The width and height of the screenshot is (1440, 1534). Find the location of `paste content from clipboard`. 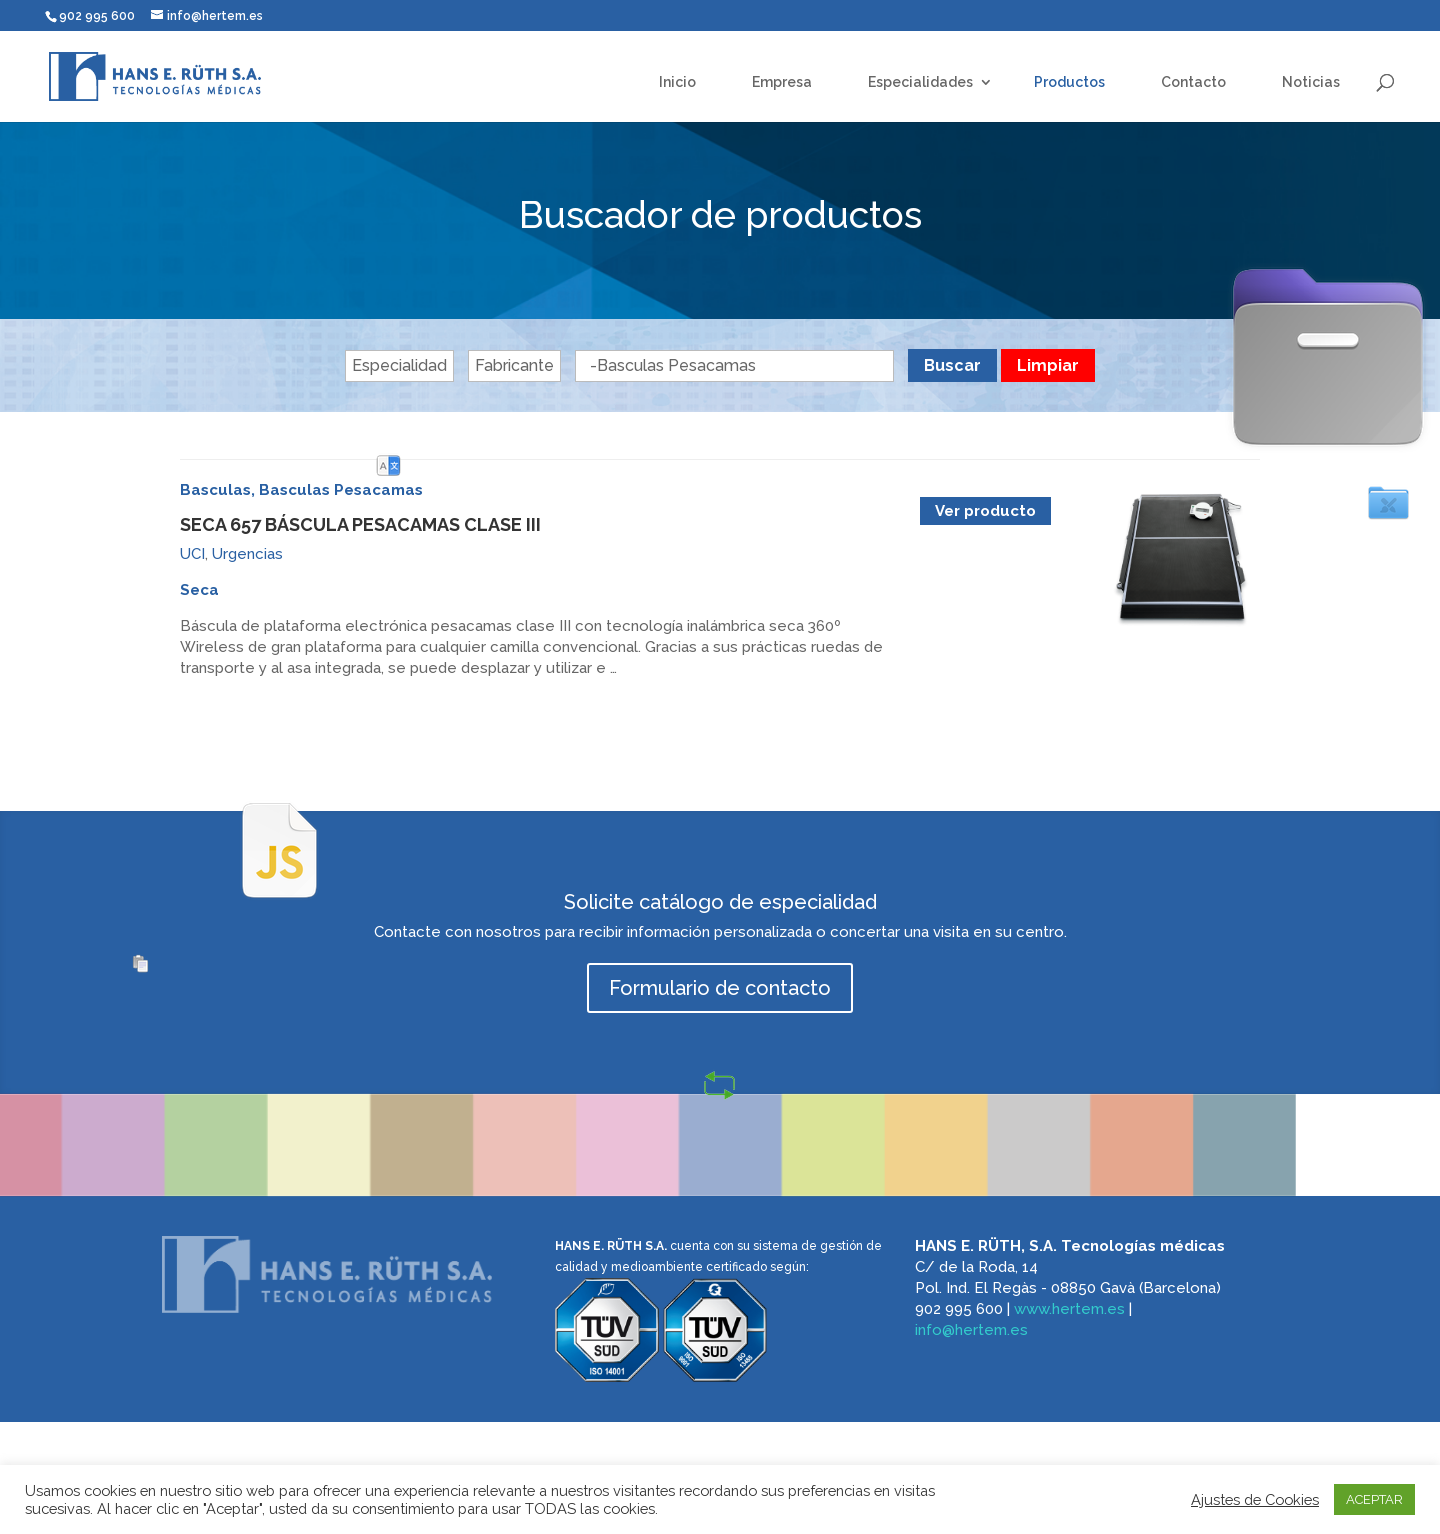

paste content from clipboard is located at coordinates (140, 963).